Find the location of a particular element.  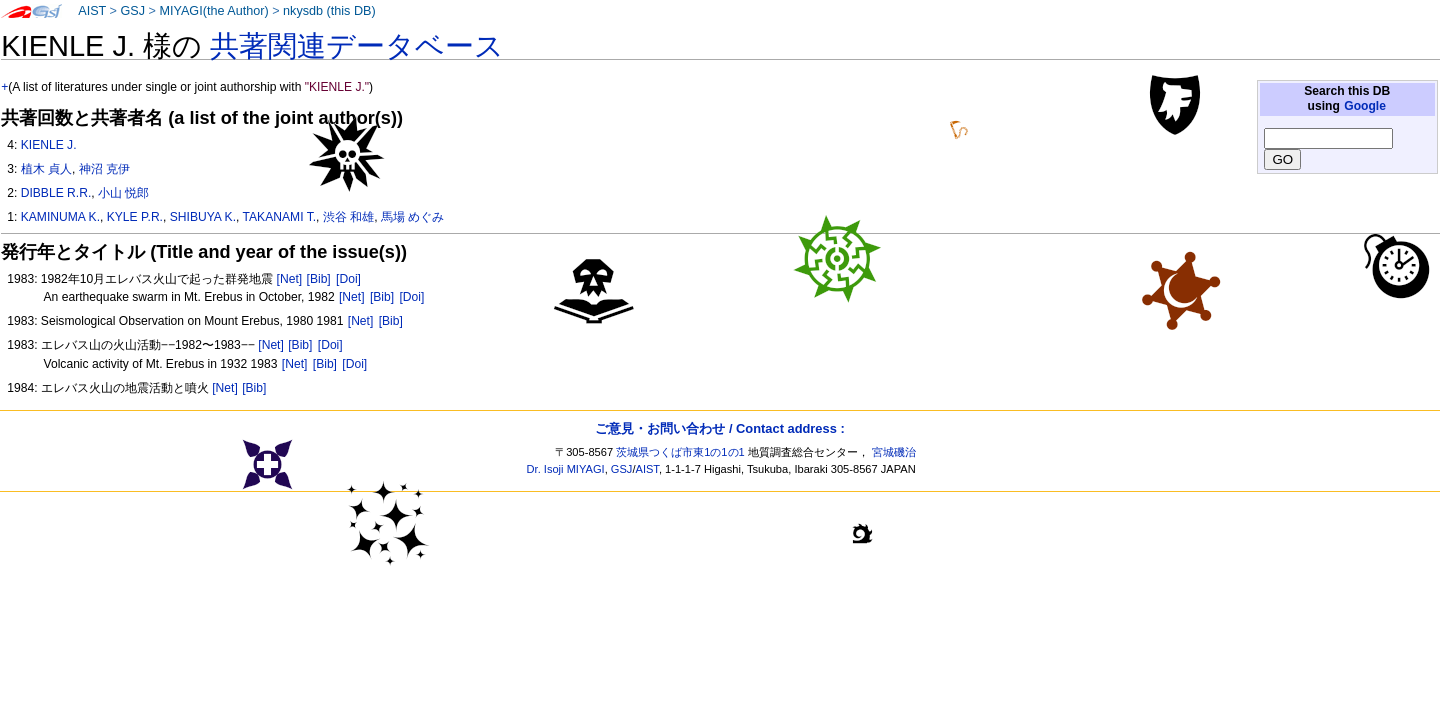

select kusarigama weapon in game inventory is located at coordinates (959, 130).